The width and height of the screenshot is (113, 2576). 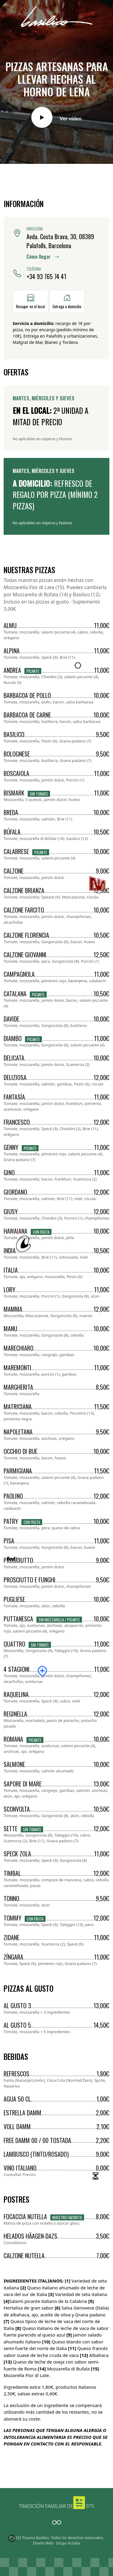 What do you see at coordinates (23, 1244) in the screenshot?
I see `crewai logo` at bounding box center [23, 1244].